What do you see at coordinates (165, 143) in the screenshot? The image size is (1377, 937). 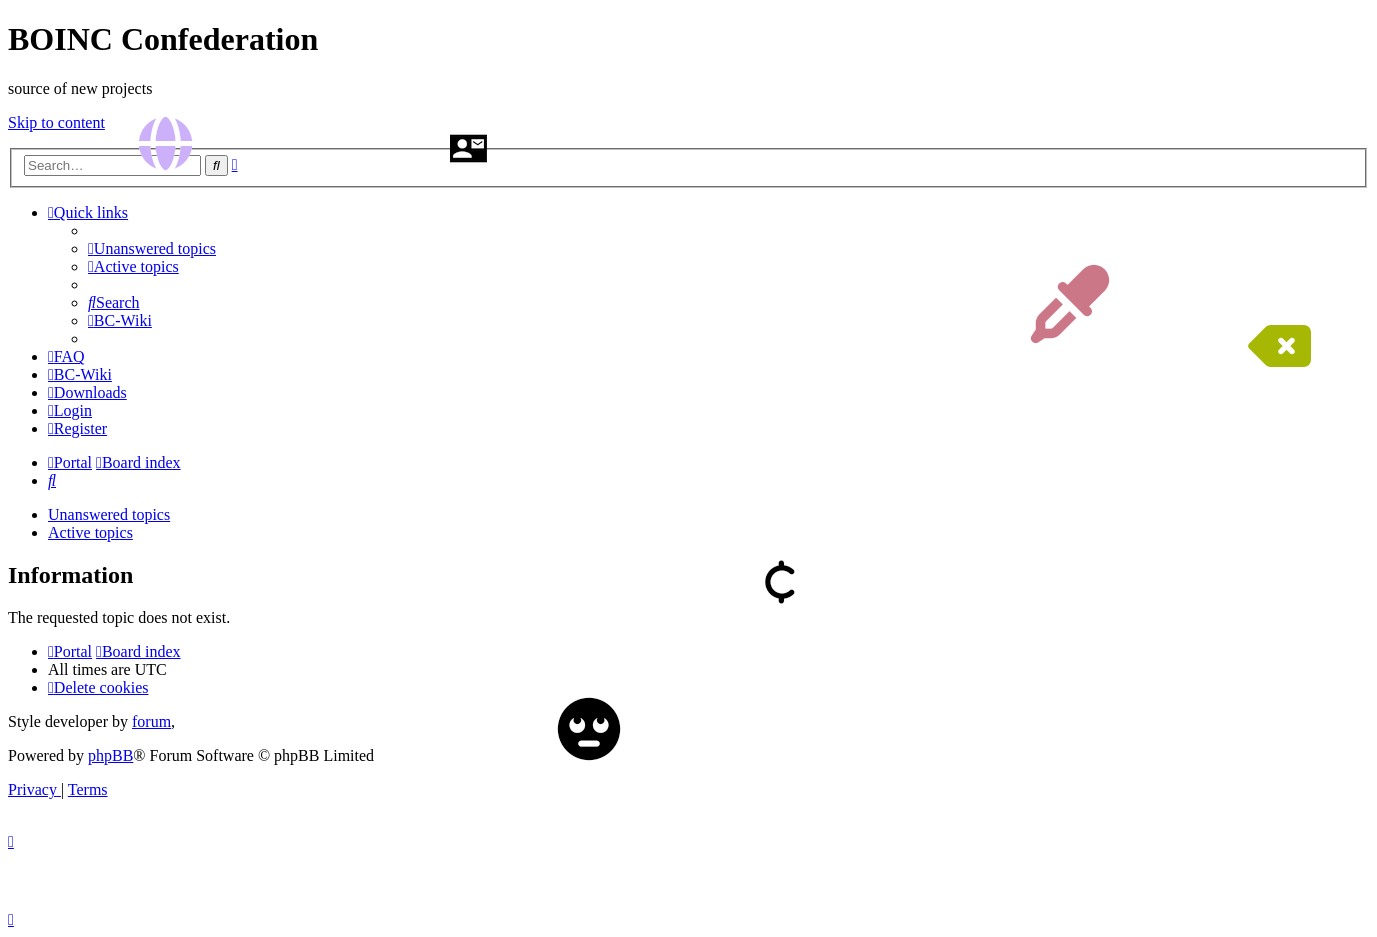 I see `access global or international settings` at bounding box center [165, 143].